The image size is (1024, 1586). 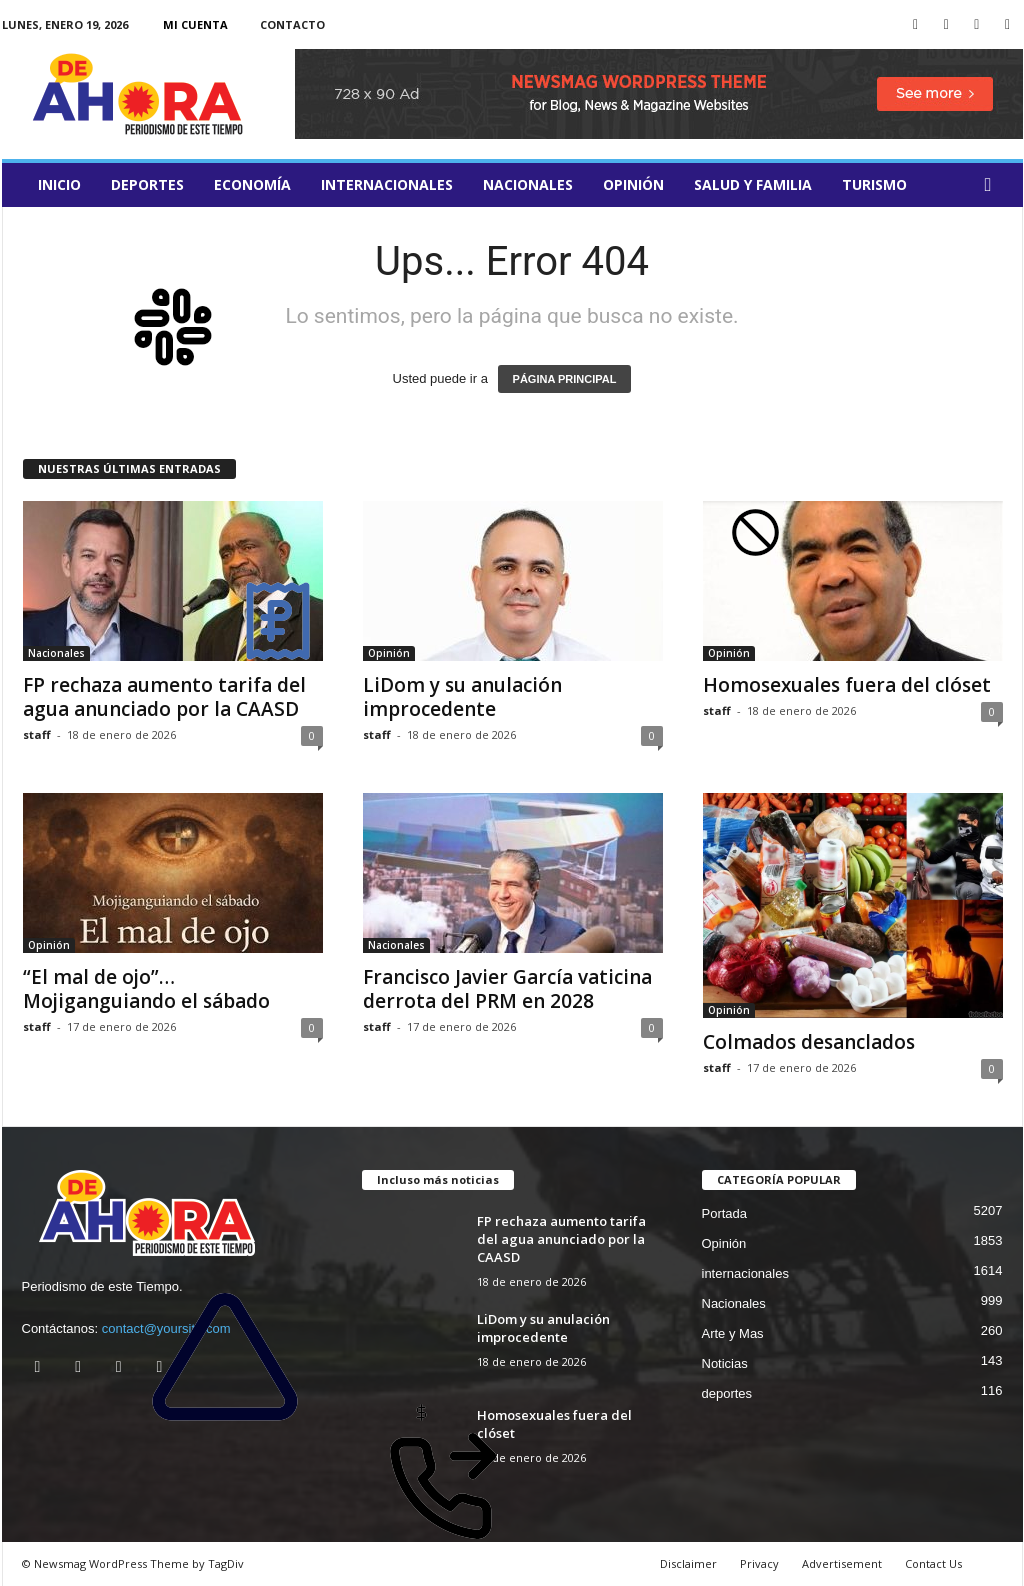 What do you see at coordinates (173, 327) in the screenshot?
I see `open Slack messaging app` at bounding box center [173, 327].